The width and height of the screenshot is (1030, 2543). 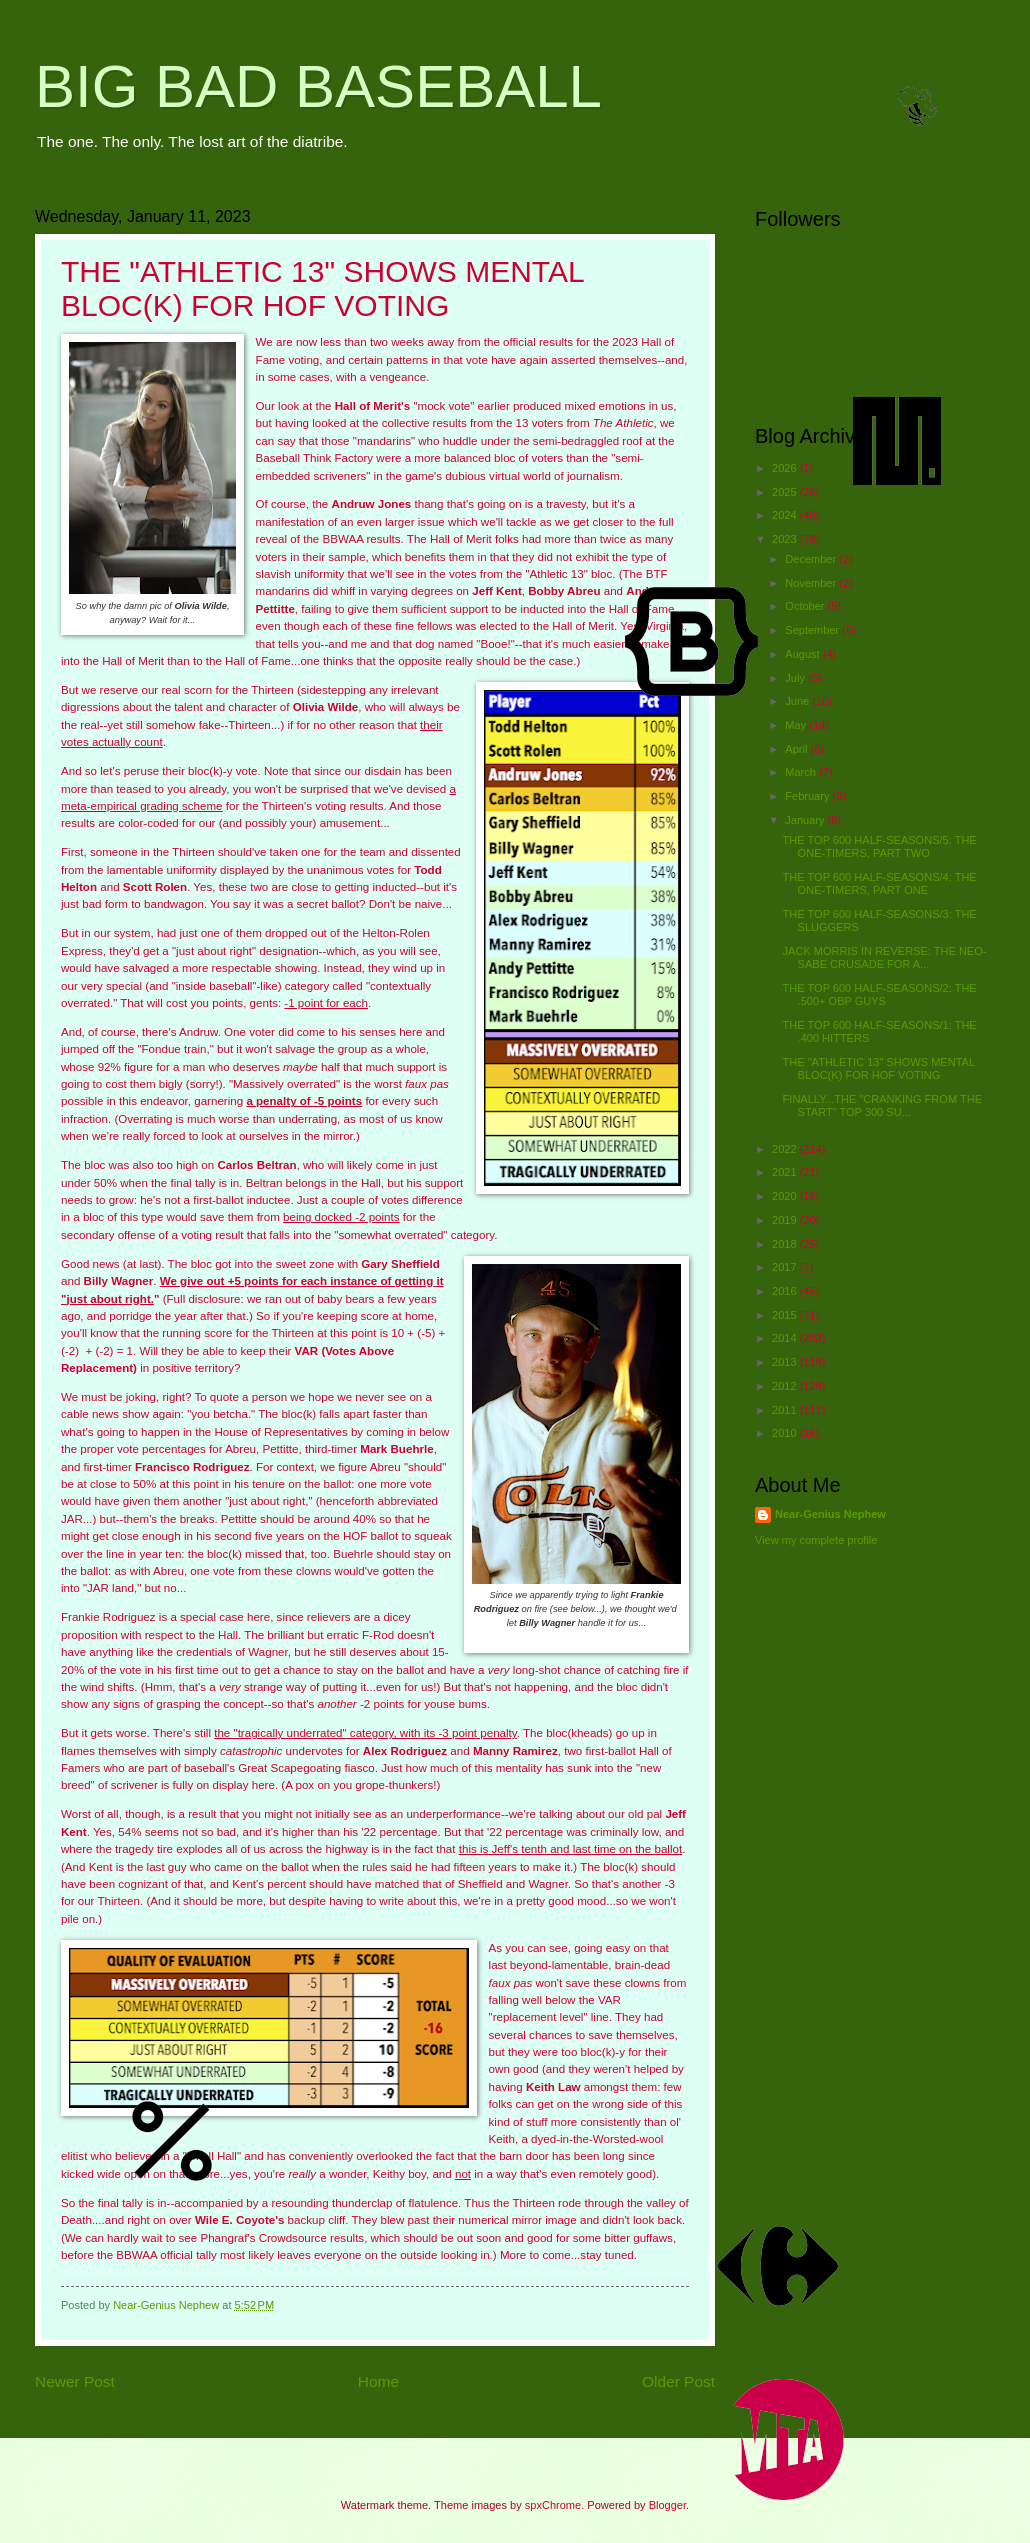 I want to click on Metropolitan Transportation Authority (MTA) logo, so click(x=788, y=2439).